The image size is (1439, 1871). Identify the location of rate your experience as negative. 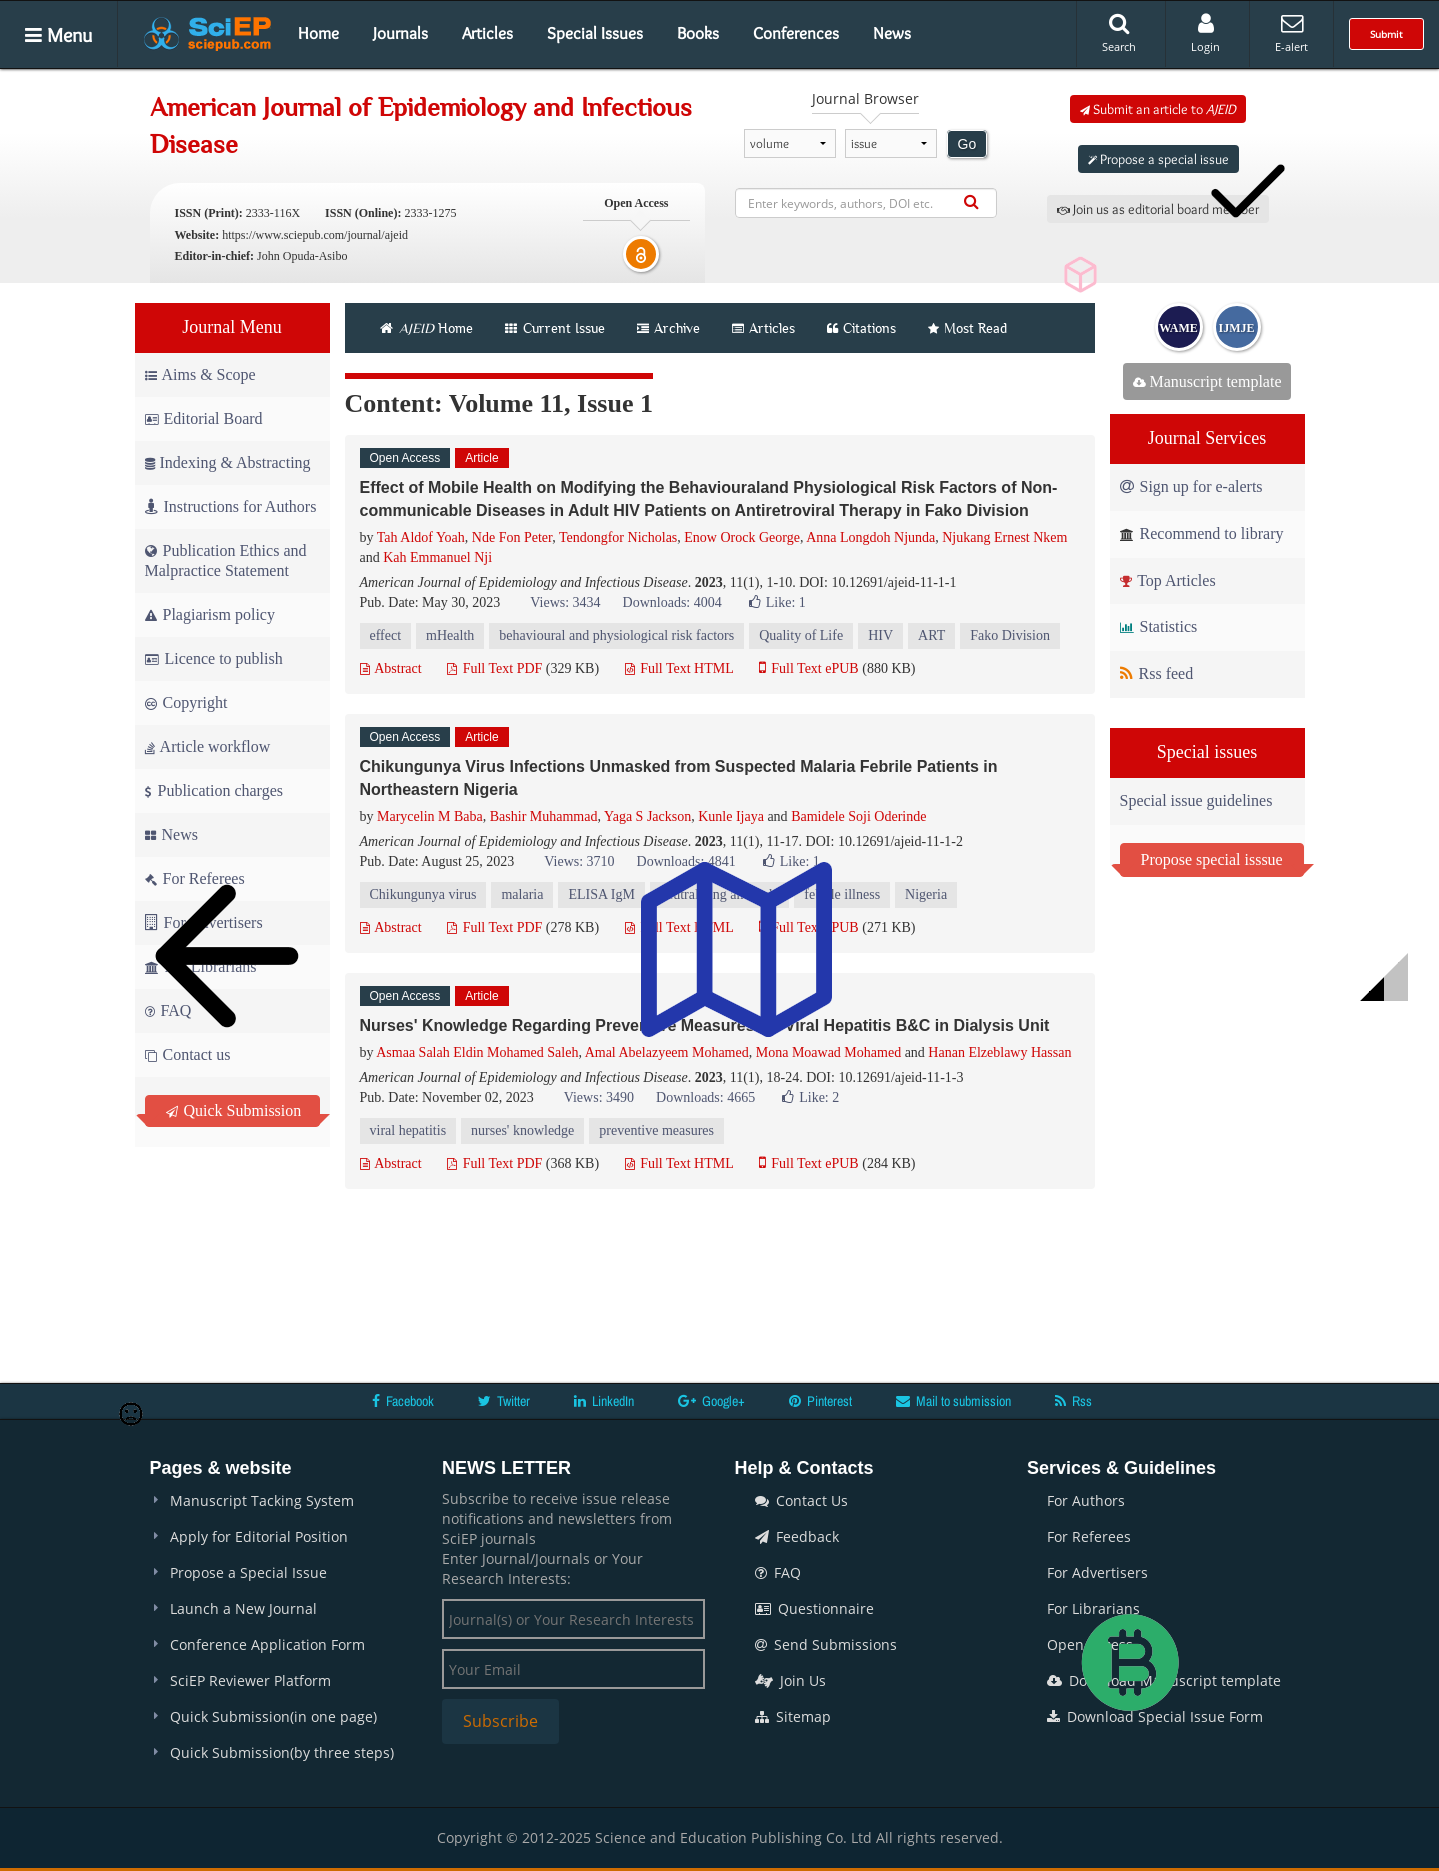
(131, 1414).